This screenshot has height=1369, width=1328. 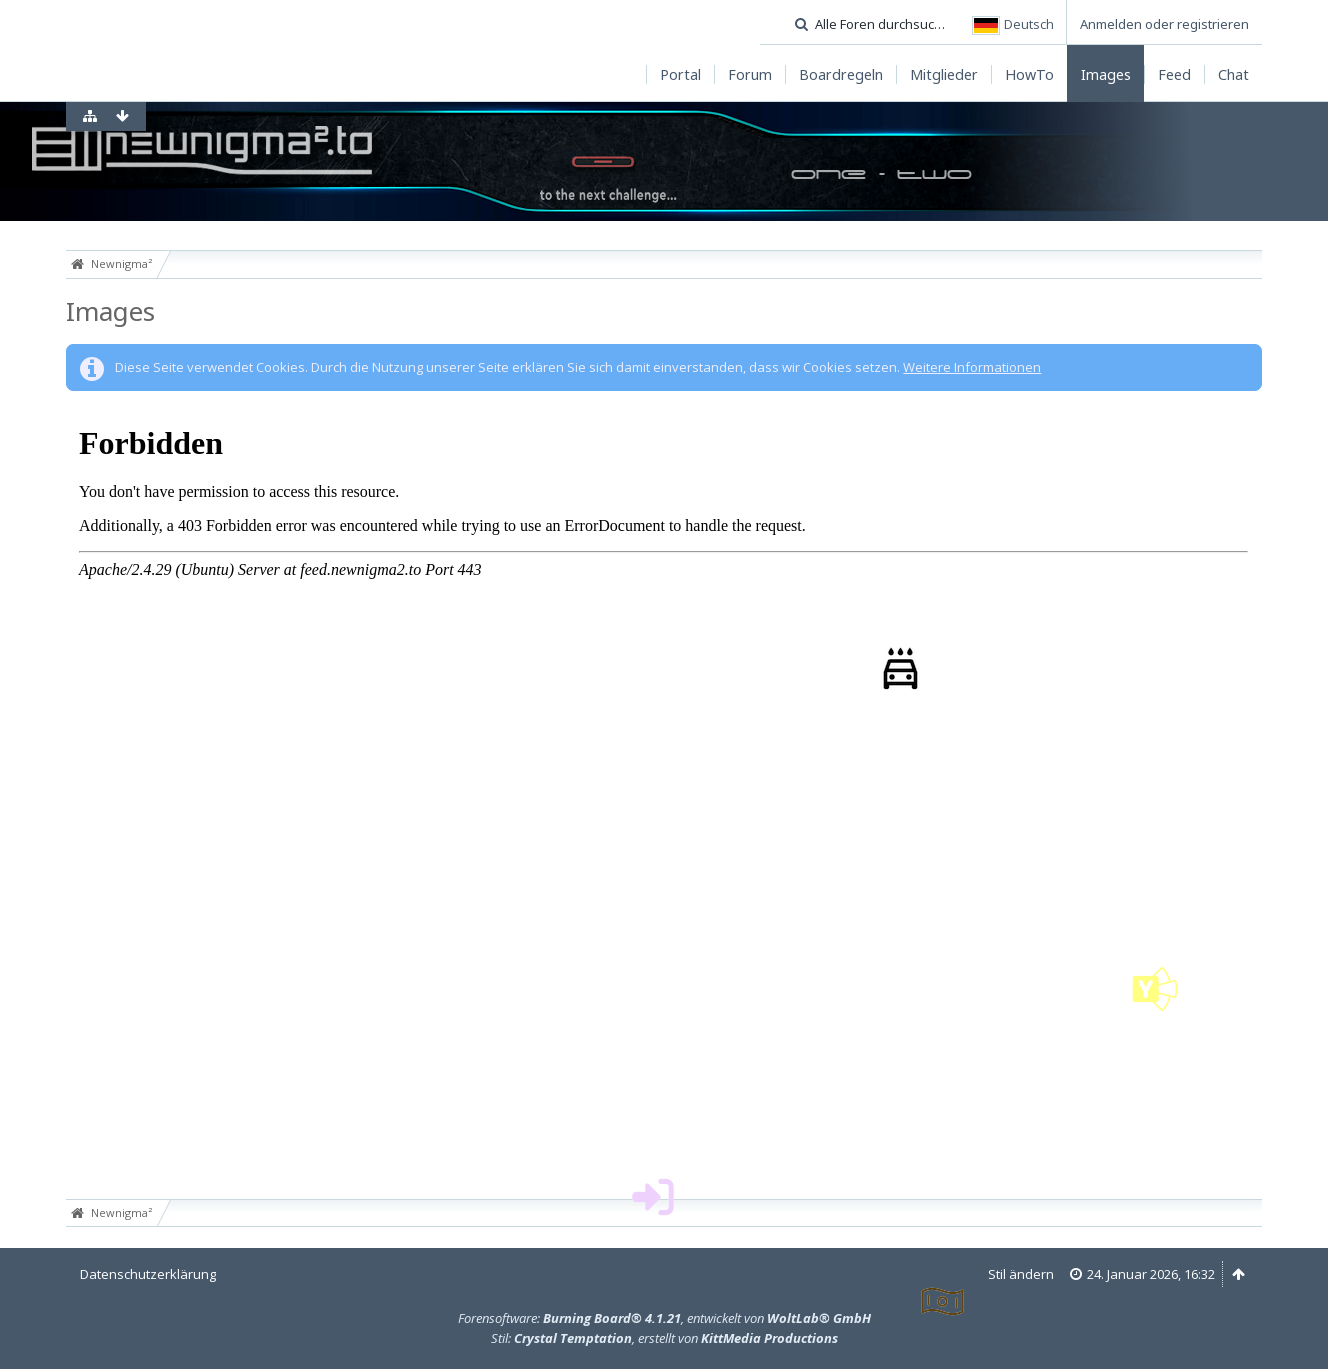 I want to click on log in to your account, so click(x=653, y=1197).